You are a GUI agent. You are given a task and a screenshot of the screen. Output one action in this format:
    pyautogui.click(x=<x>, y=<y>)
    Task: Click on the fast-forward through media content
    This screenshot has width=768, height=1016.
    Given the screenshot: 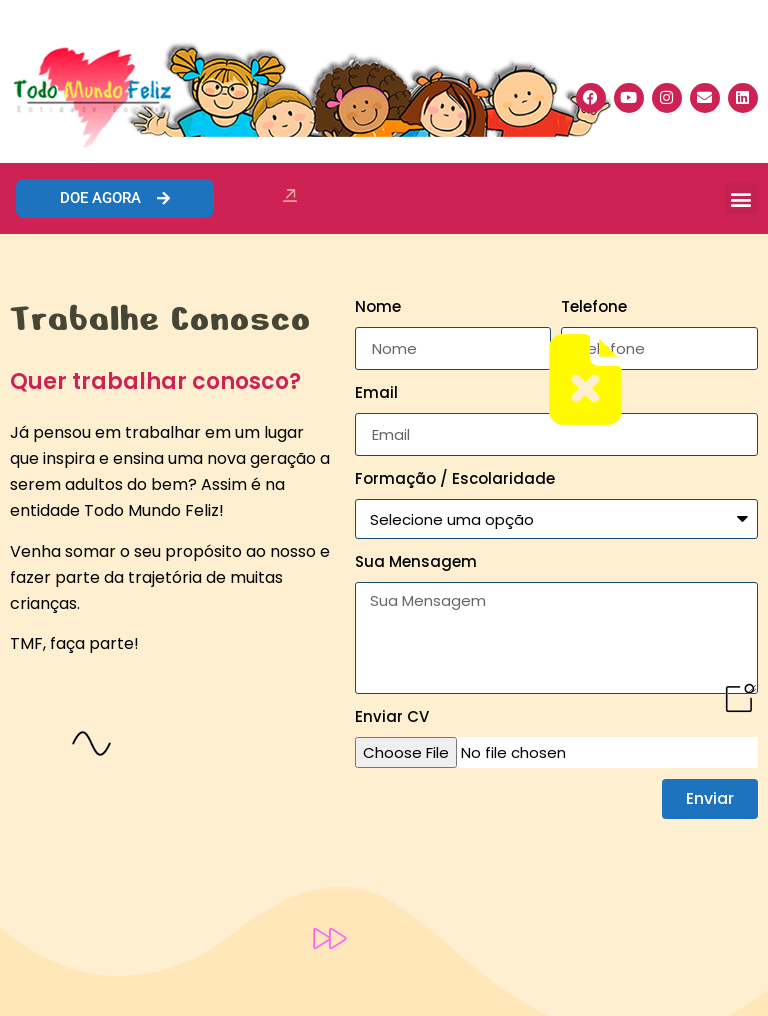 What is the action you would take?
    pyautogui.click(x=327, y=938)
    